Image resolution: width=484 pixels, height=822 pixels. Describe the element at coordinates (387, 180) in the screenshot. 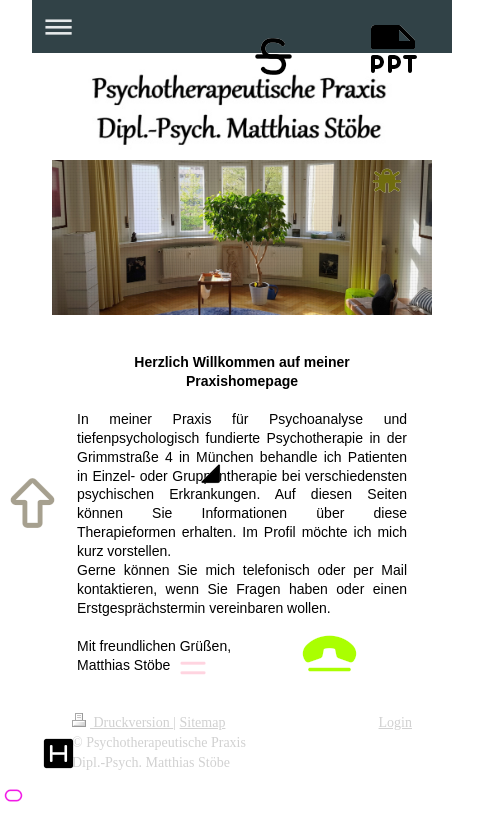

I see `report a bug or issue` at that location.